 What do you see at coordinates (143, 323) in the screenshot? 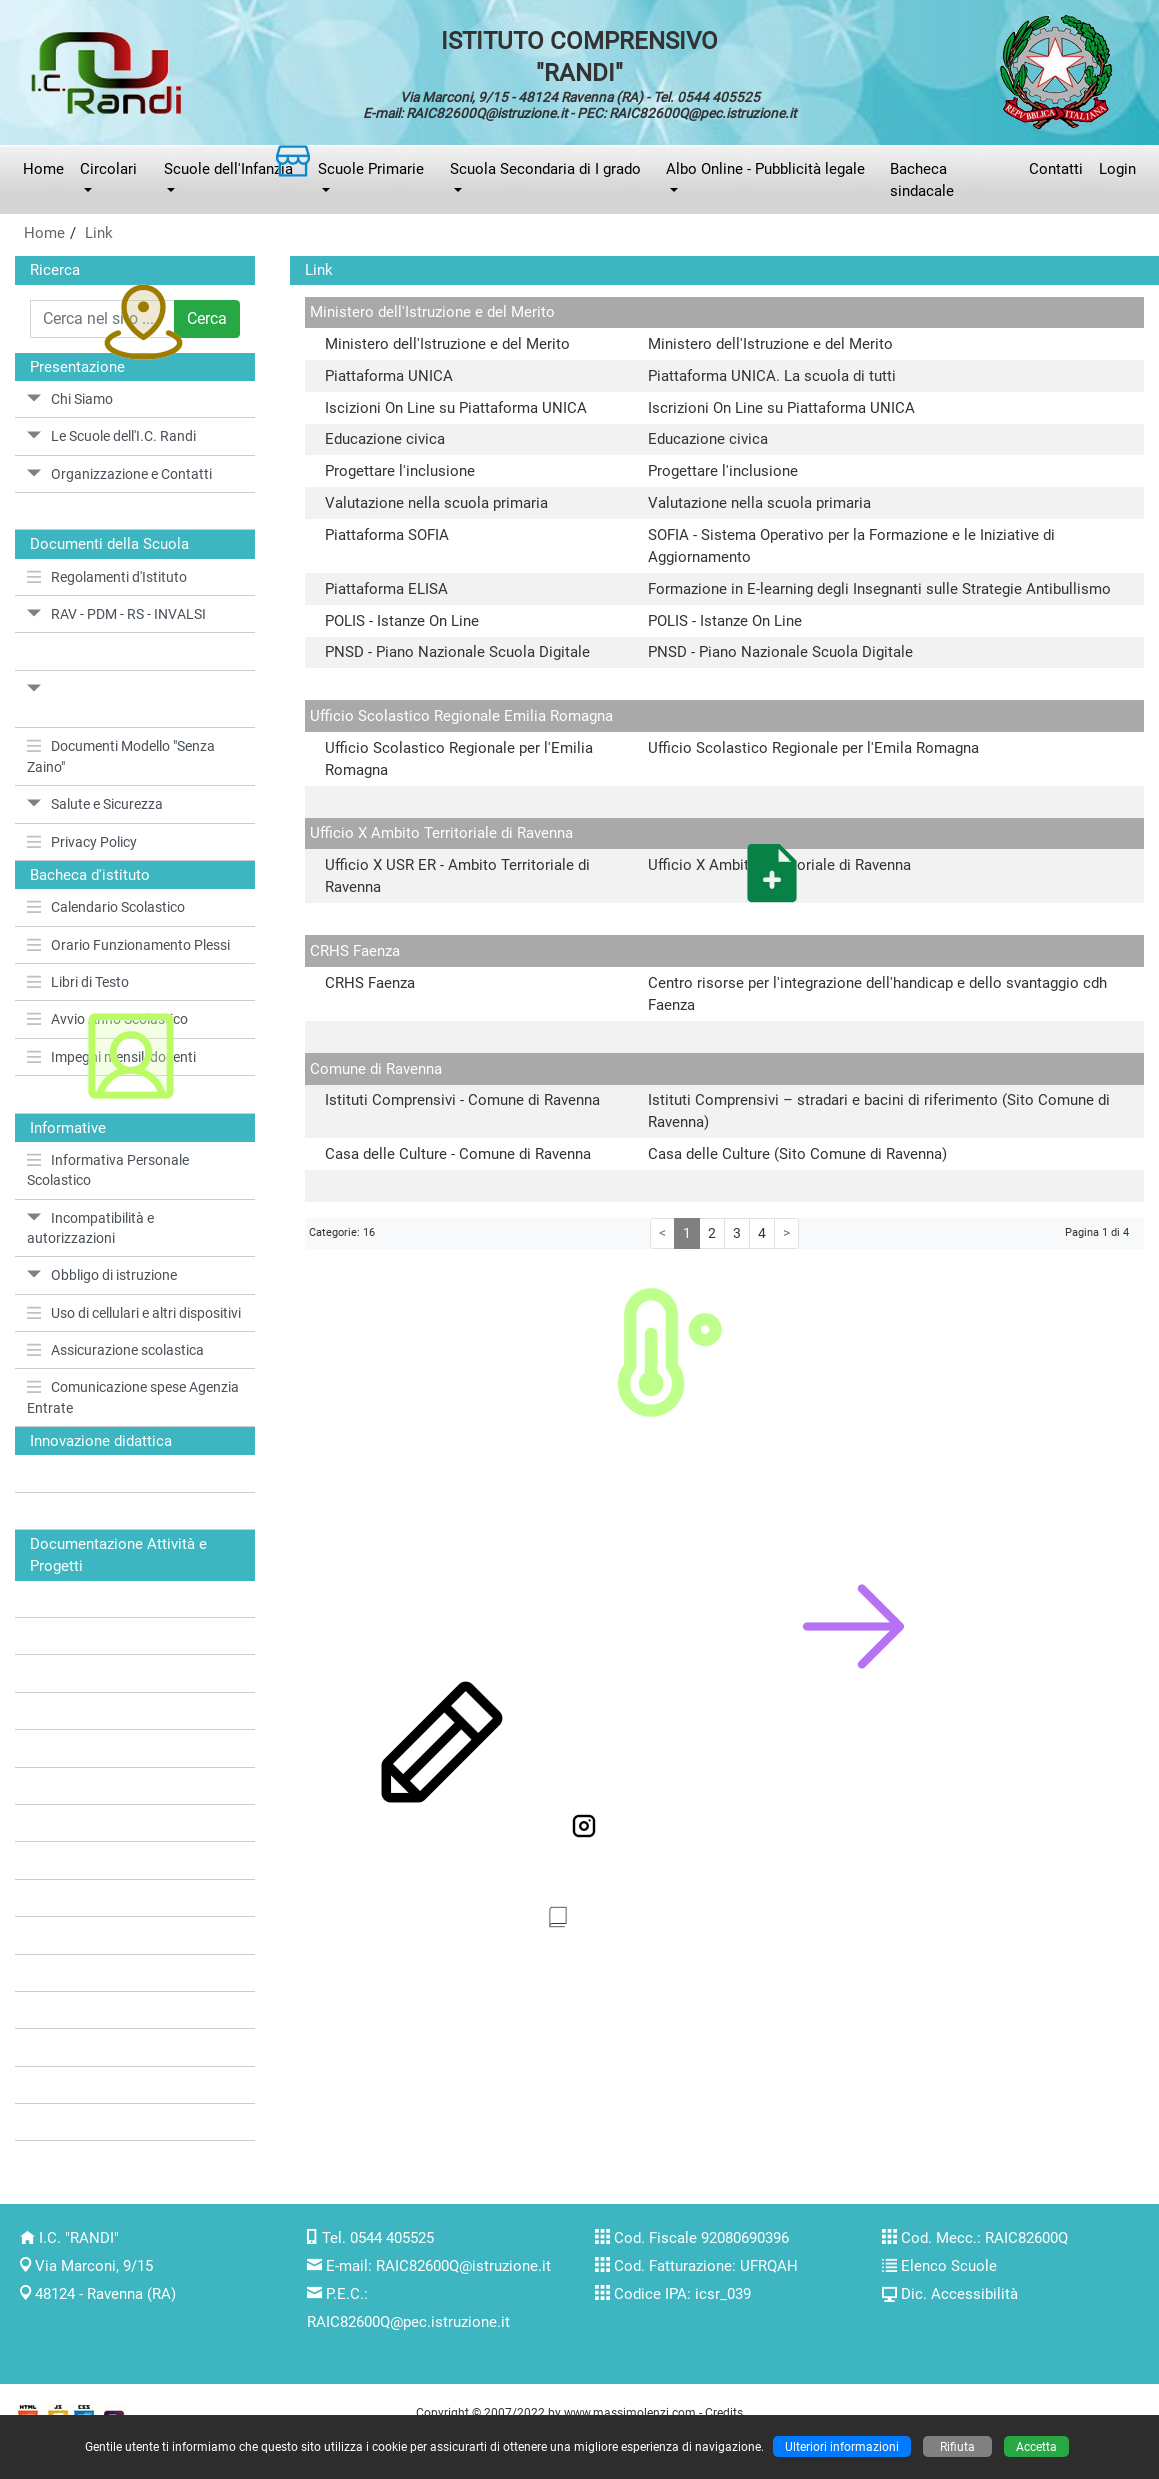
I see `view location area or region on map` at bounding box center [143, 323].